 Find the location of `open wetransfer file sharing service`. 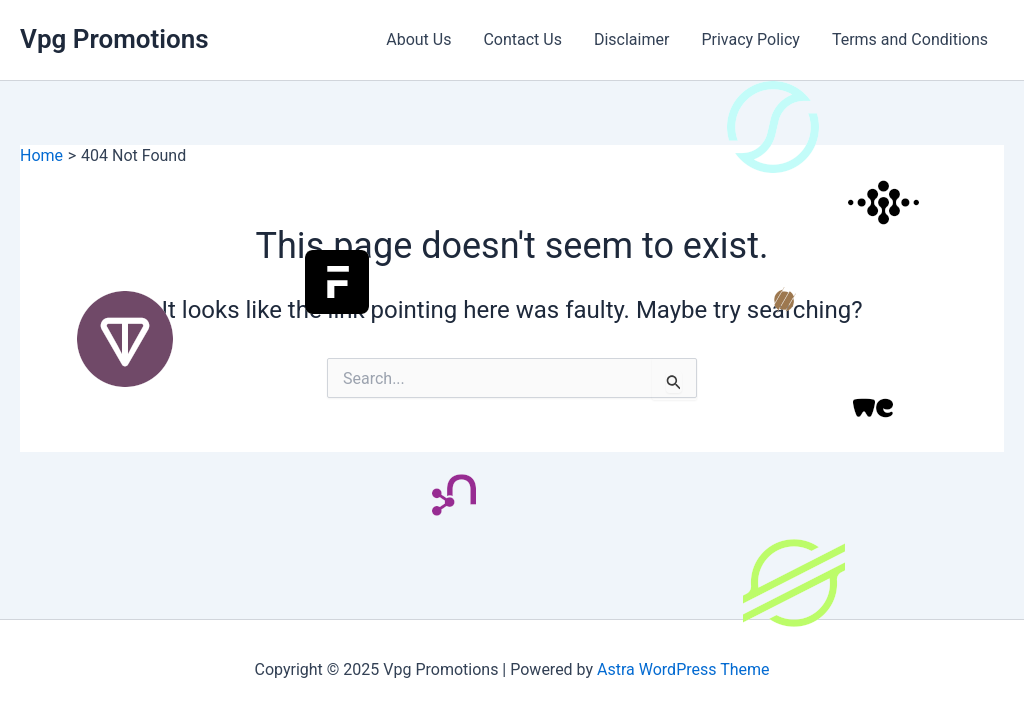

open wetransfer file sharing service is located at coordinates (873, 408).